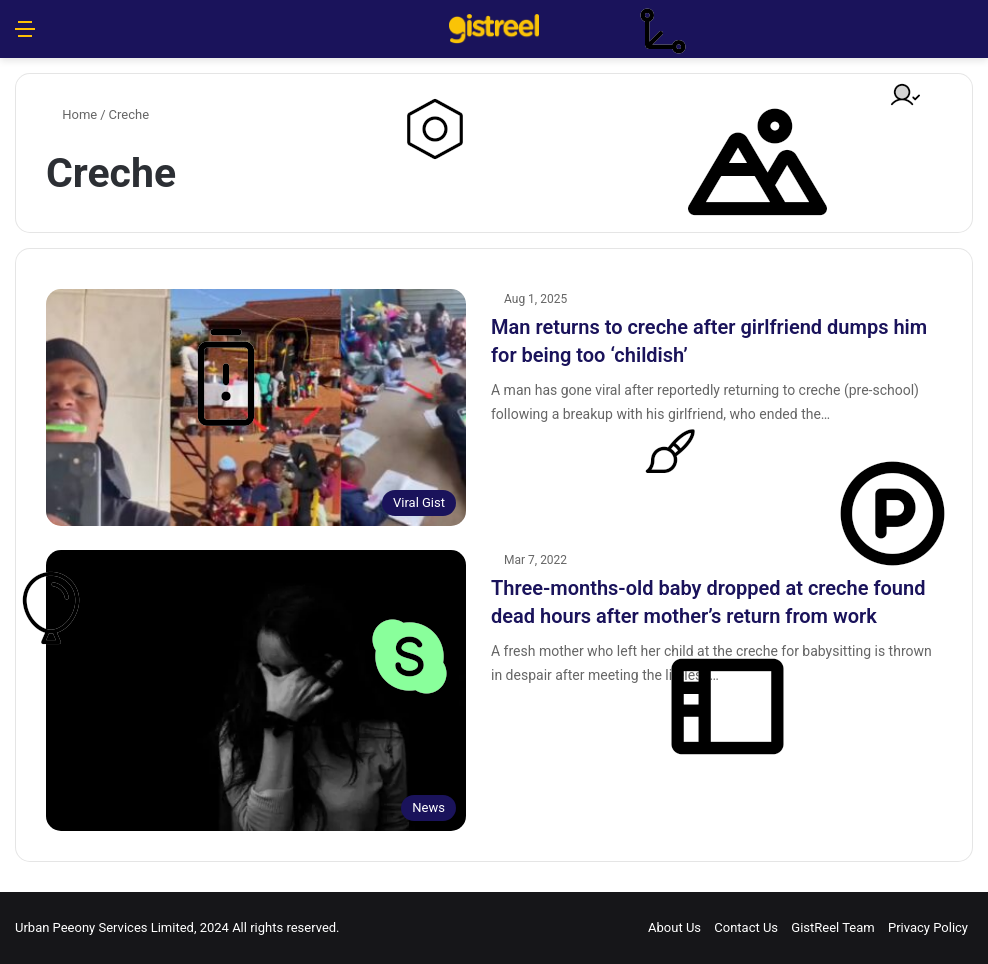 This screenshot has width=988, height=964. I want to click on indicates low battery warning, so click(226, 379).